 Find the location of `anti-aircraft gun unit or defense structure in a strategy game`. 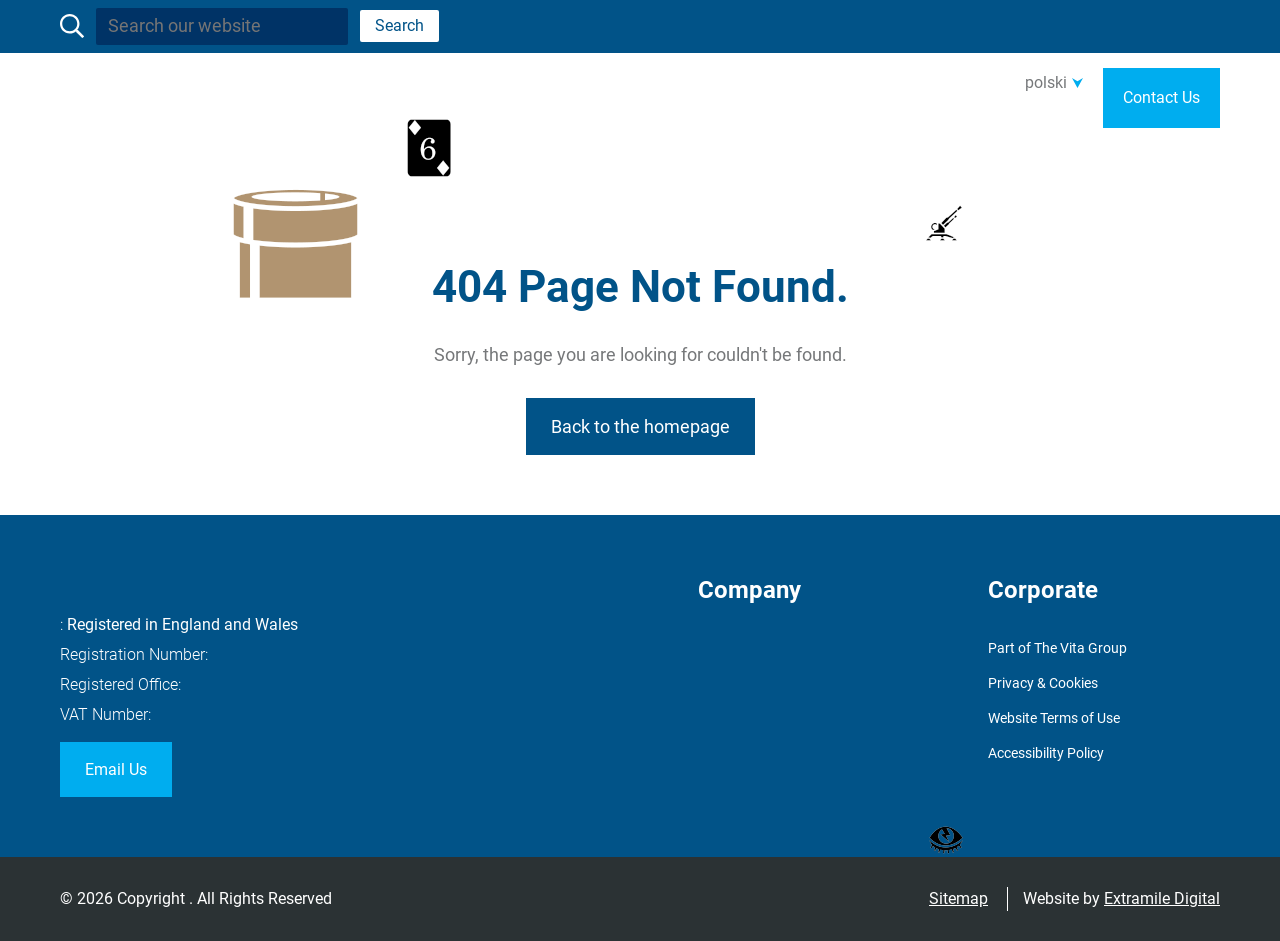

anti-aircraft gun unit or defense structure in a strategy game is located at coordinates (944, 223).